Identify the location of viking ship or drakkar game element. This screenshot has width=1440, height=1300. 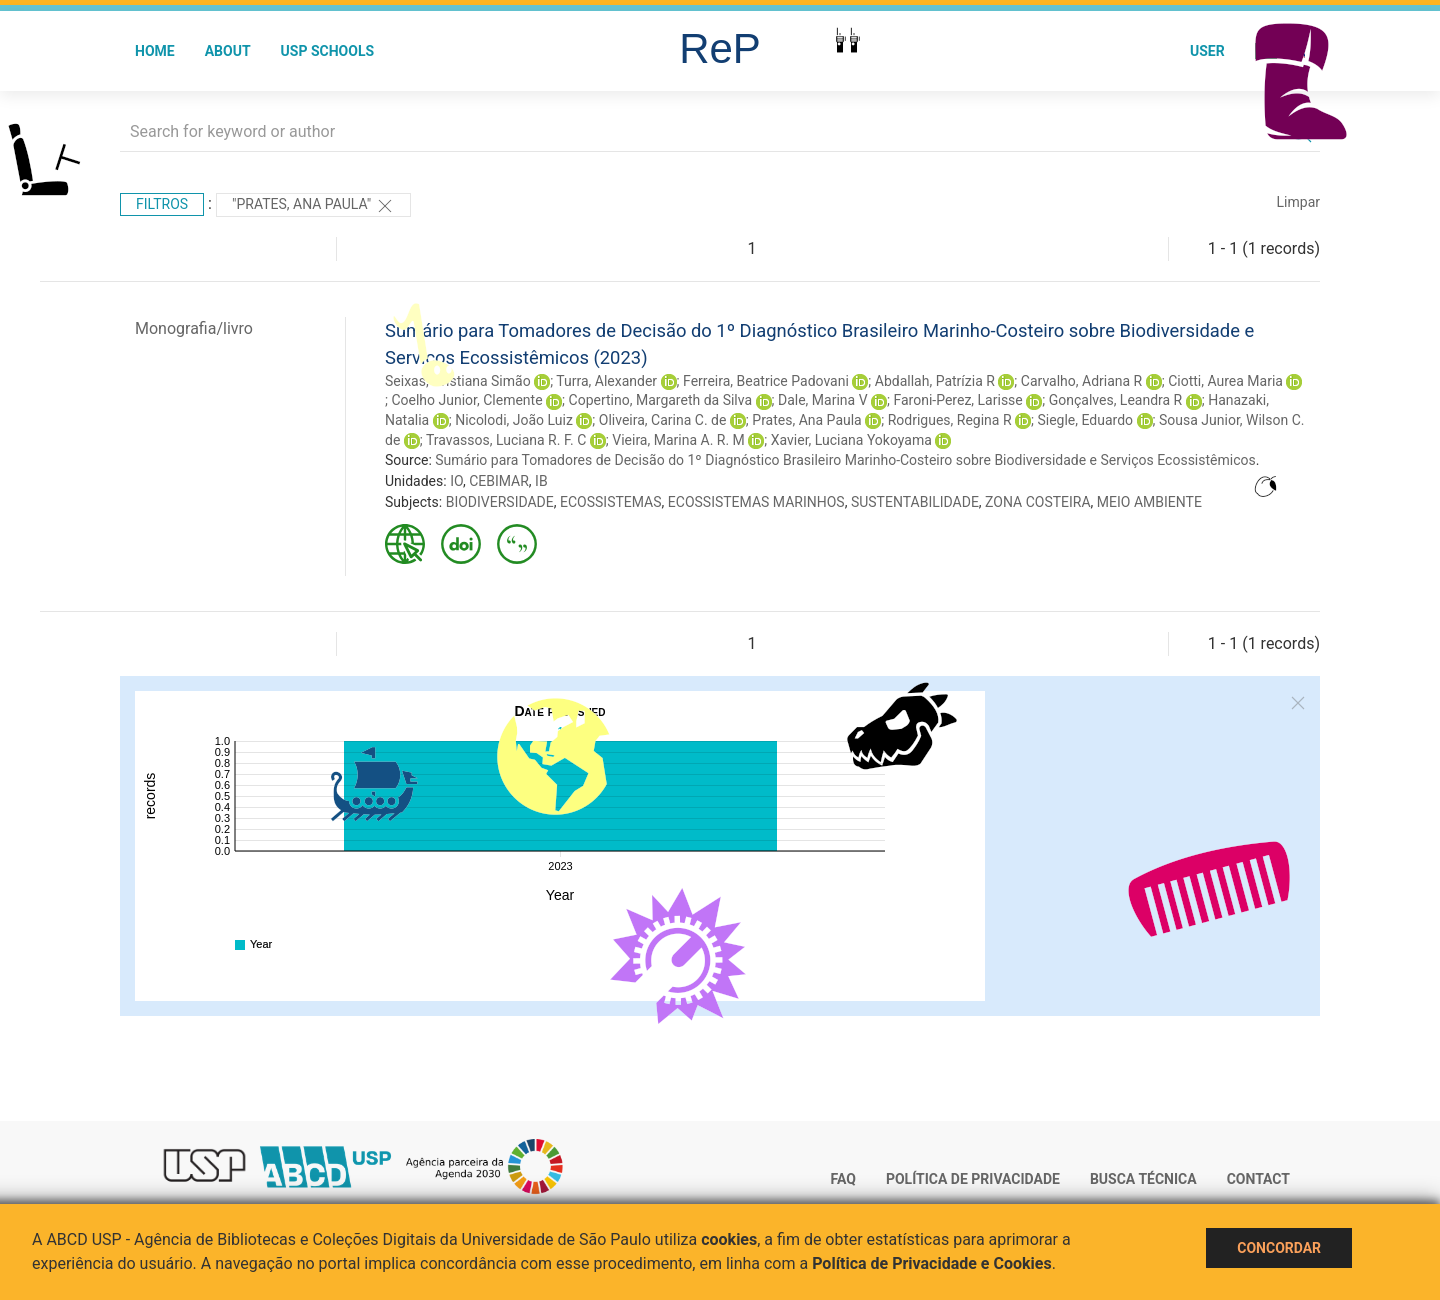
(373, 788).